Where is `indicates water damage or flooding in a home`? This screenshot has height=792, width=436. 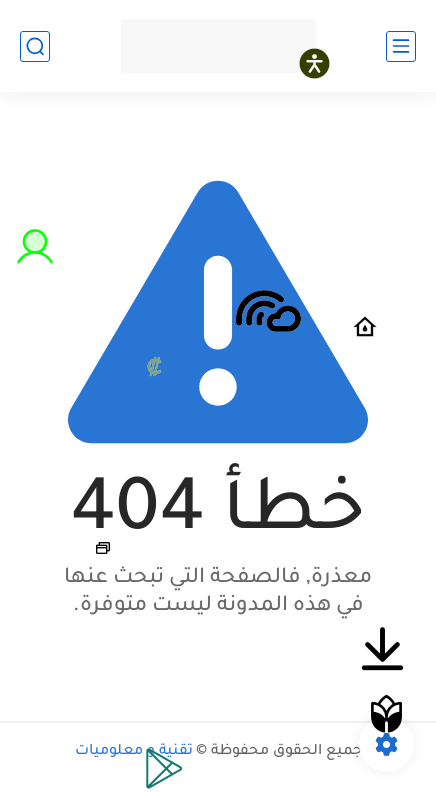
indicates water damage or flooding in a home is located at coordinates (365, 327).